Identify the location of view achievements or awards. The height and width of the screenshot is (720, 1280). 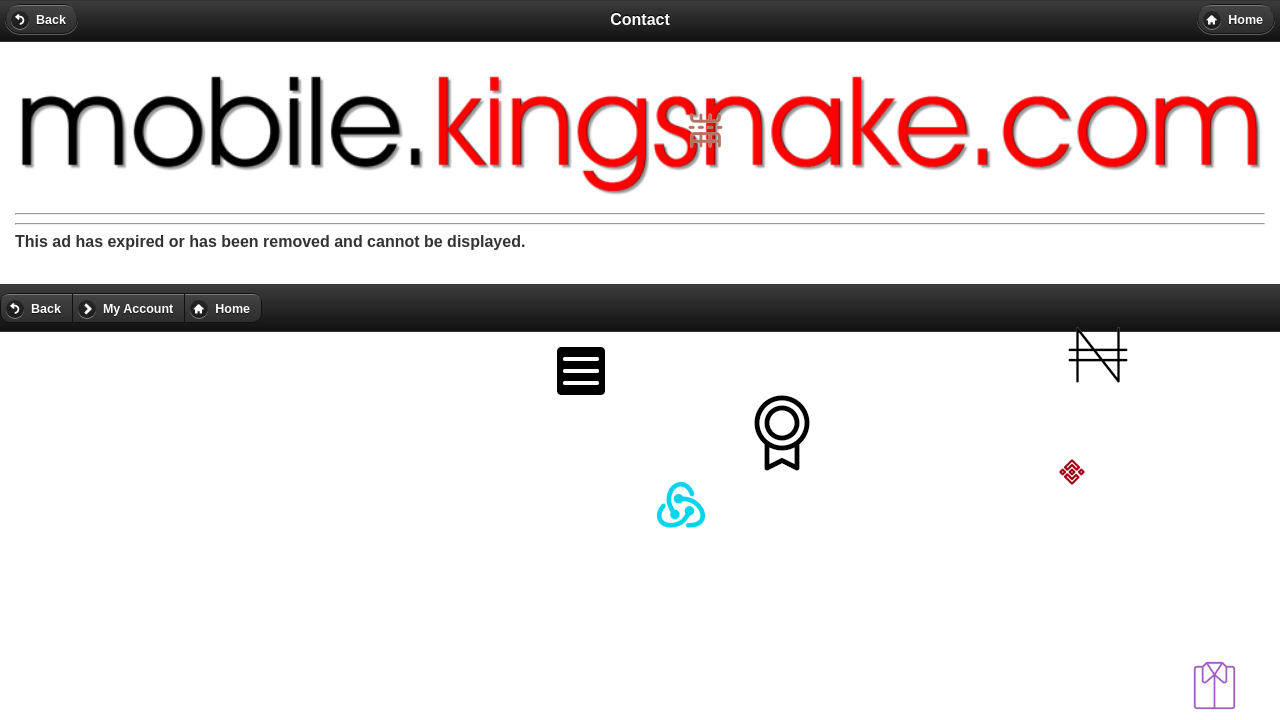
(782, 433).